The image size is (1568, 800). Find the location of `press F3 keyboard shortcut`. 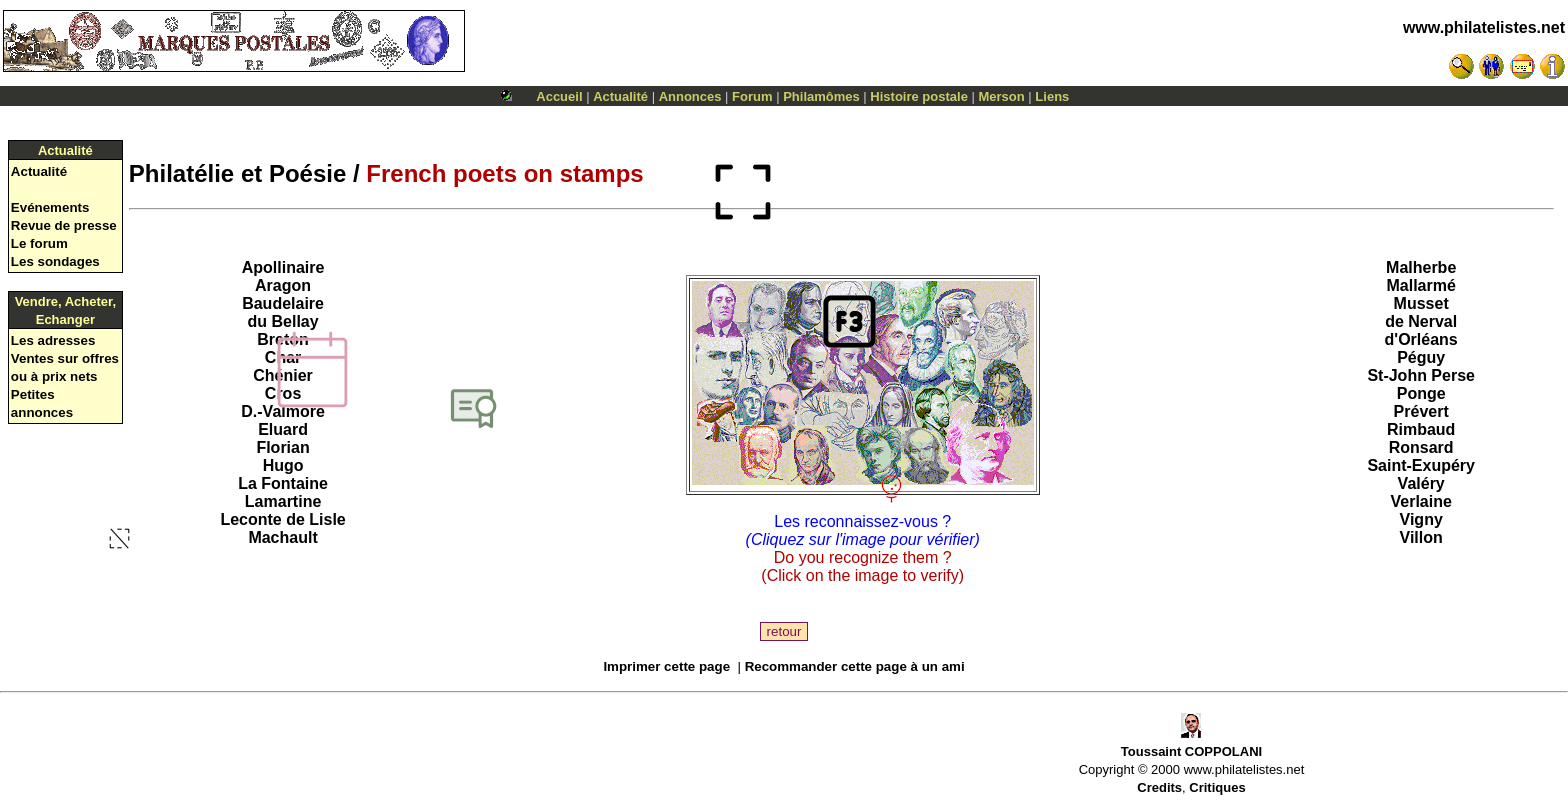

press F3 keyboard shortcut is located at coordinates (849, 321).